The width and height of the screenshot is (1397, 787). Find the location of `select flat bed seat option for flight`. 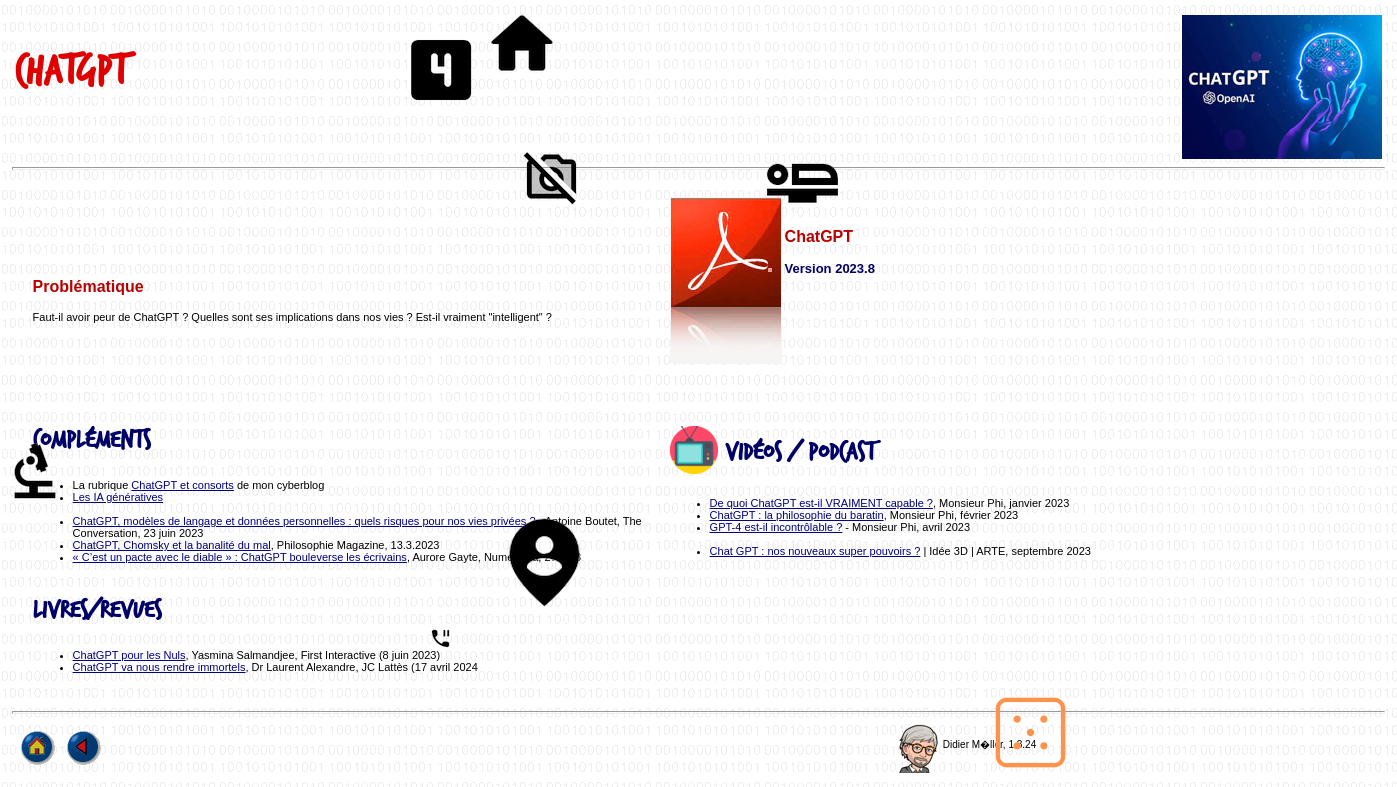

select flat bed seat option for flight is located at coordinates (802, 181).